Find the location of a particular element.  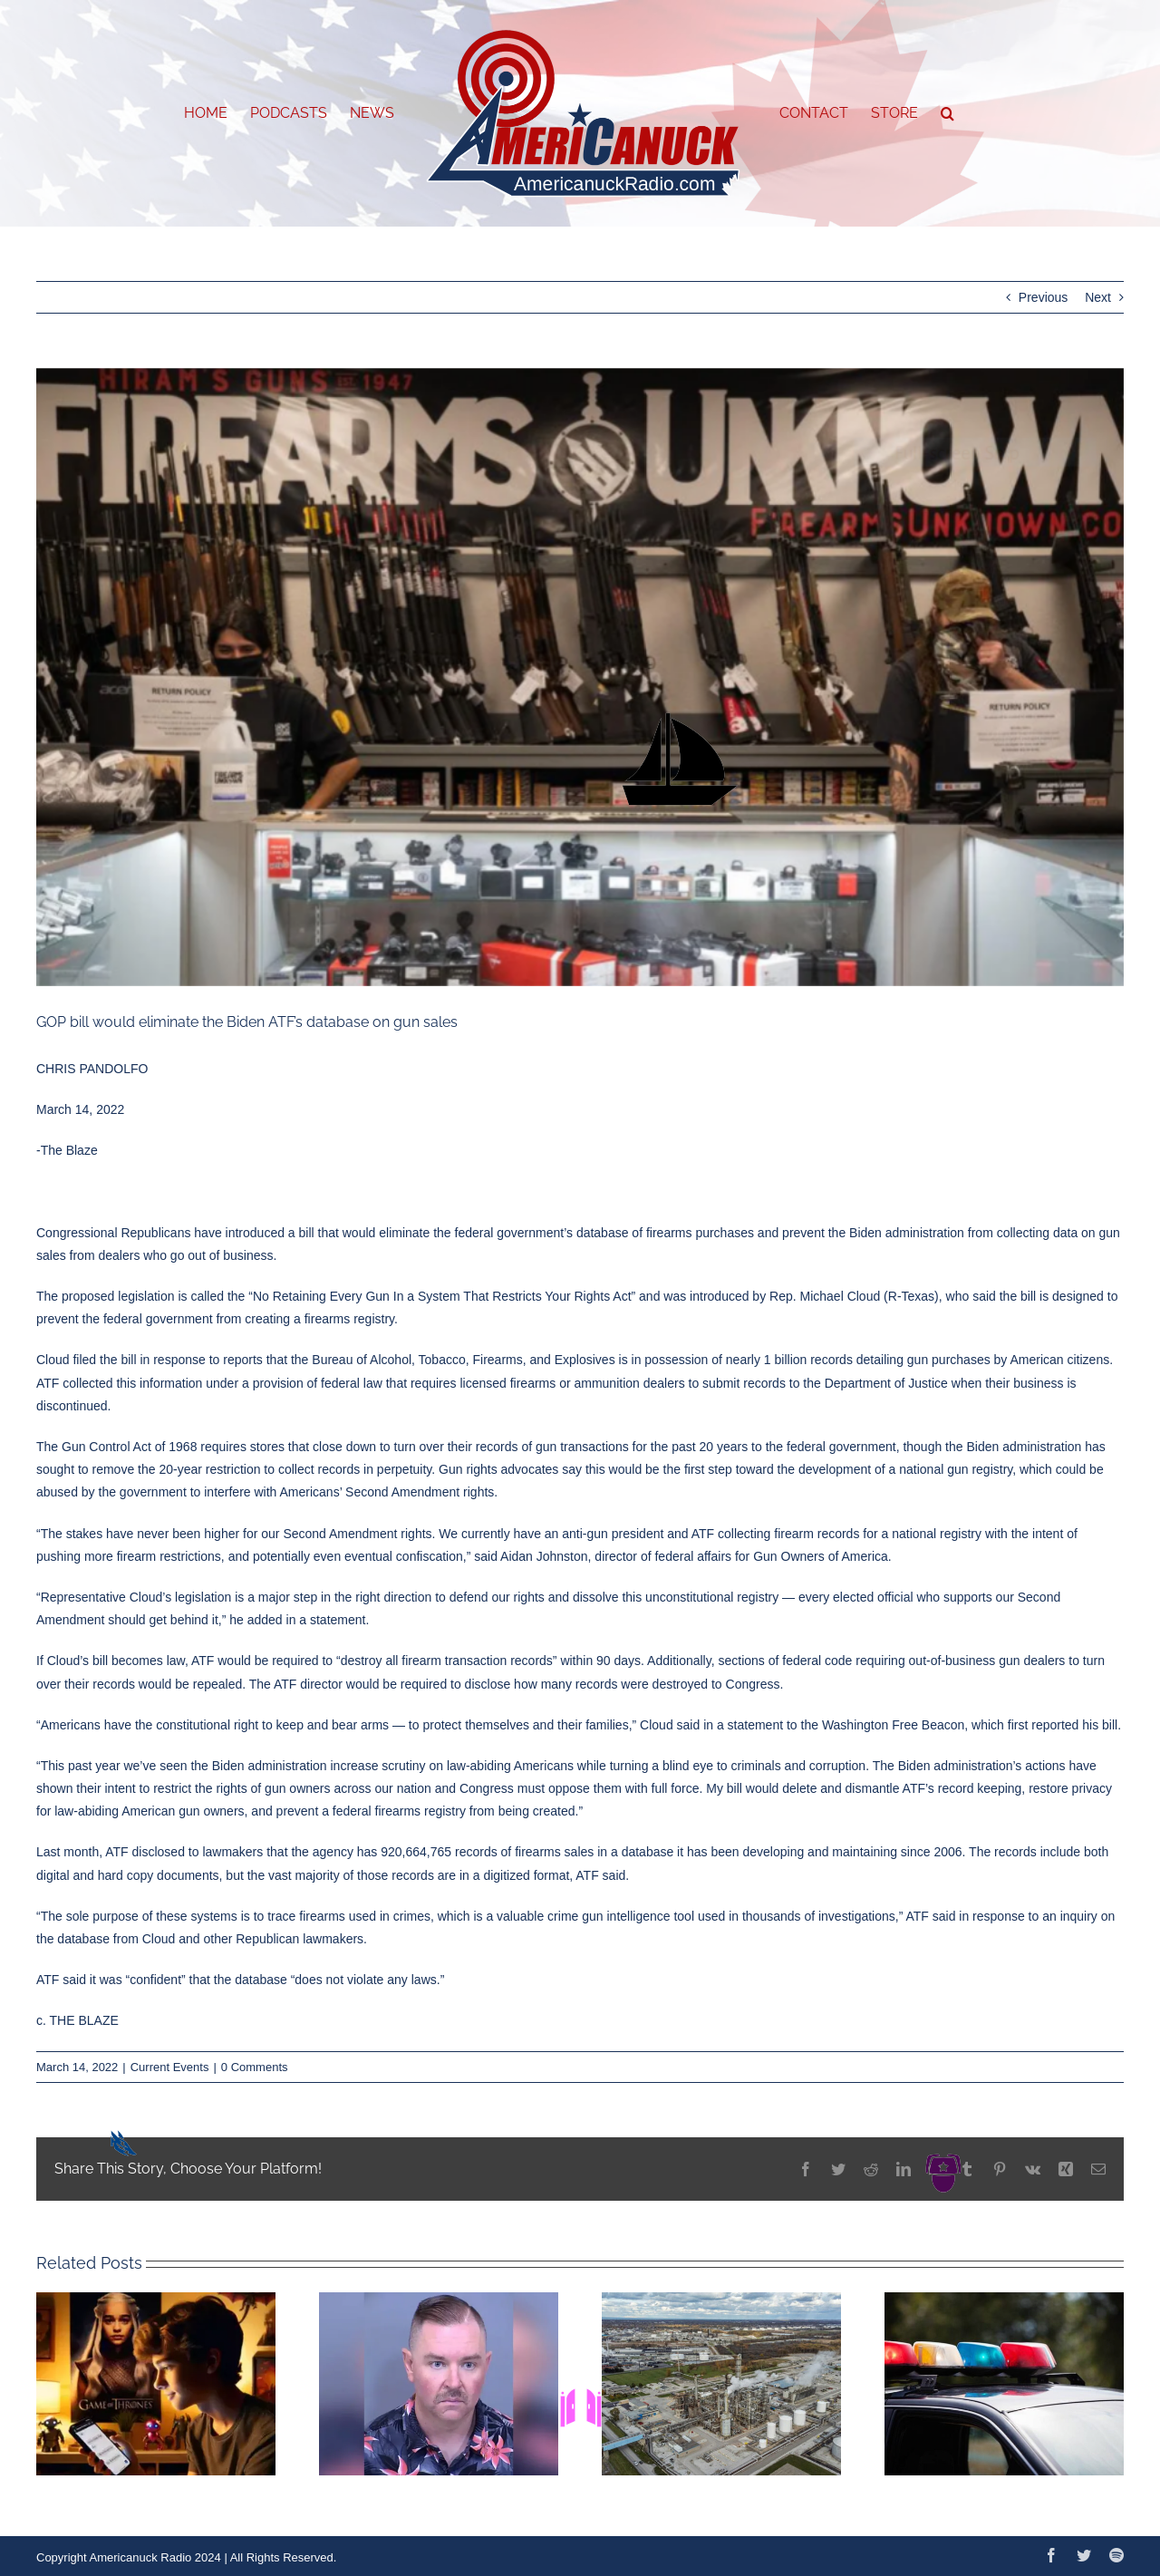

select direwolf as character or faction is located at coordinates (123, 2143).